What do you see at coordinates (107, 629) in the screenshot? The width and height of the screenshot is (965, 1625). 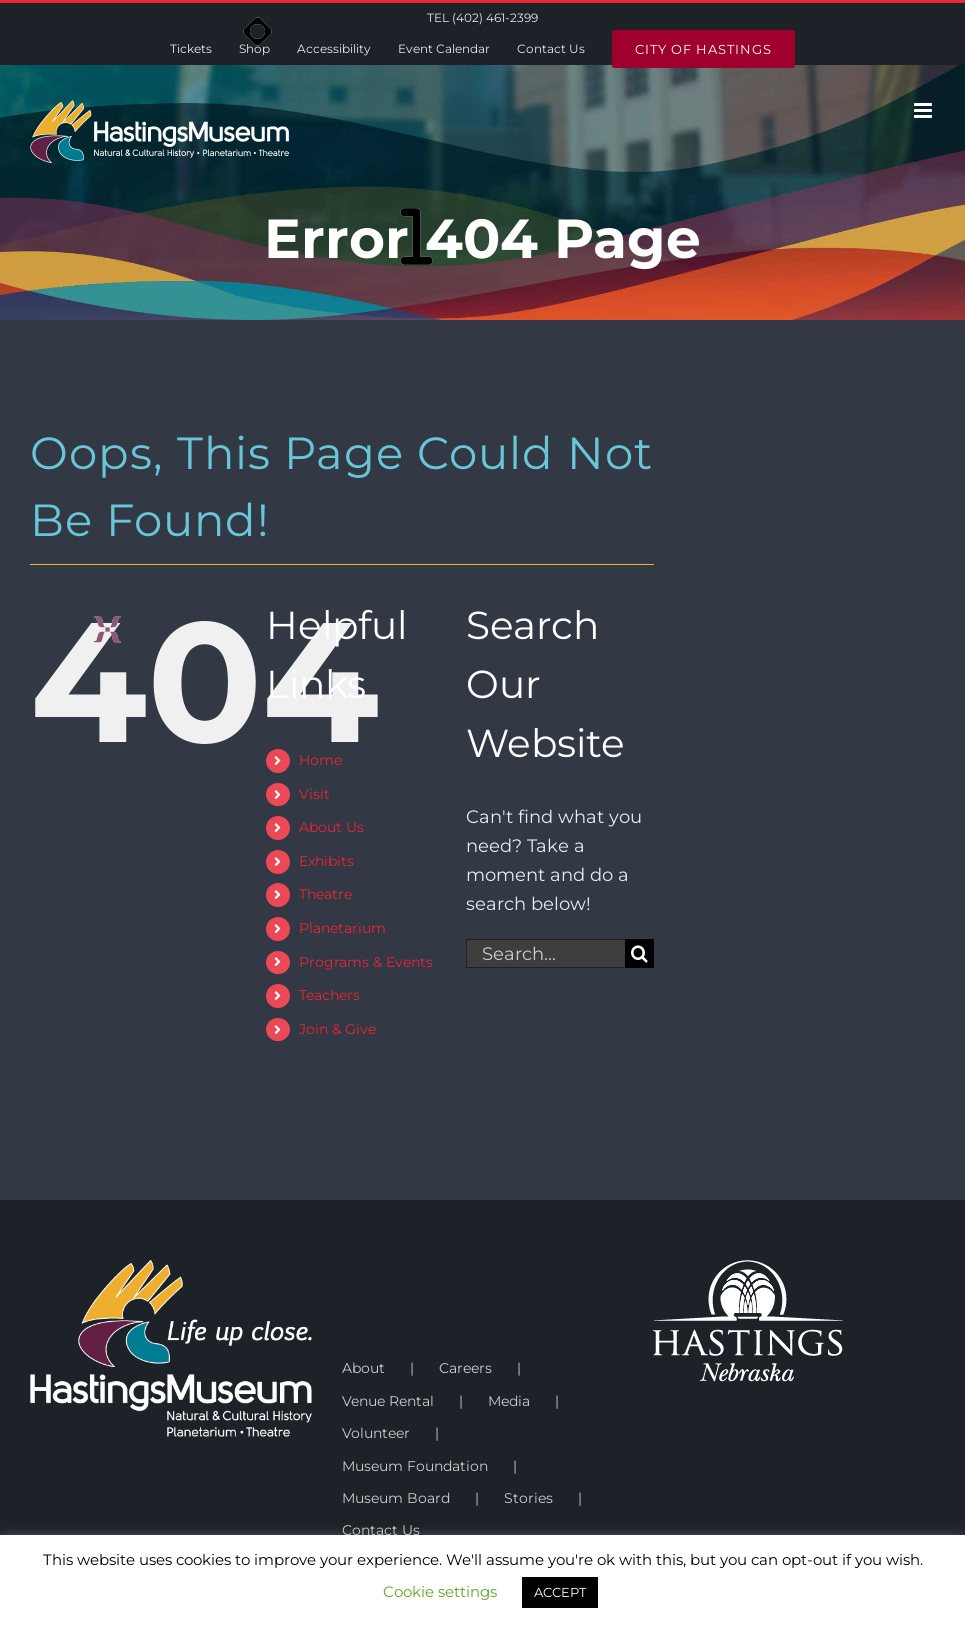 I see `mixpanel logo` at bounding box center [107, 629].